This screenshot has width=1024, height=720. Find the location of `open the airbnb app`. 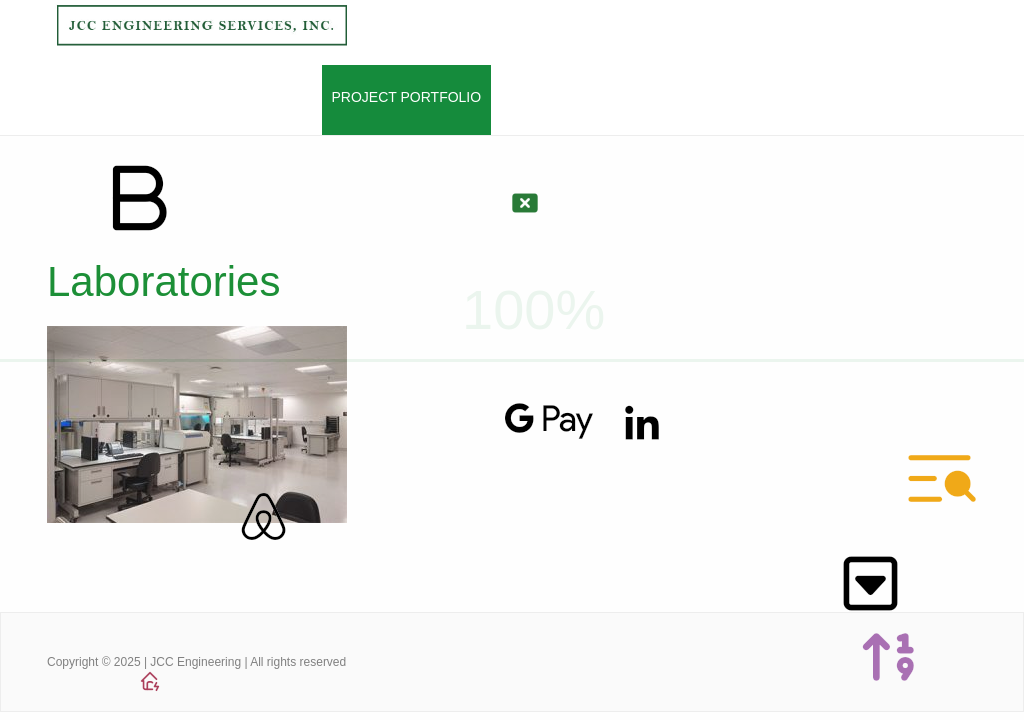

open the airbnb app is located at coordinates (263, 516).